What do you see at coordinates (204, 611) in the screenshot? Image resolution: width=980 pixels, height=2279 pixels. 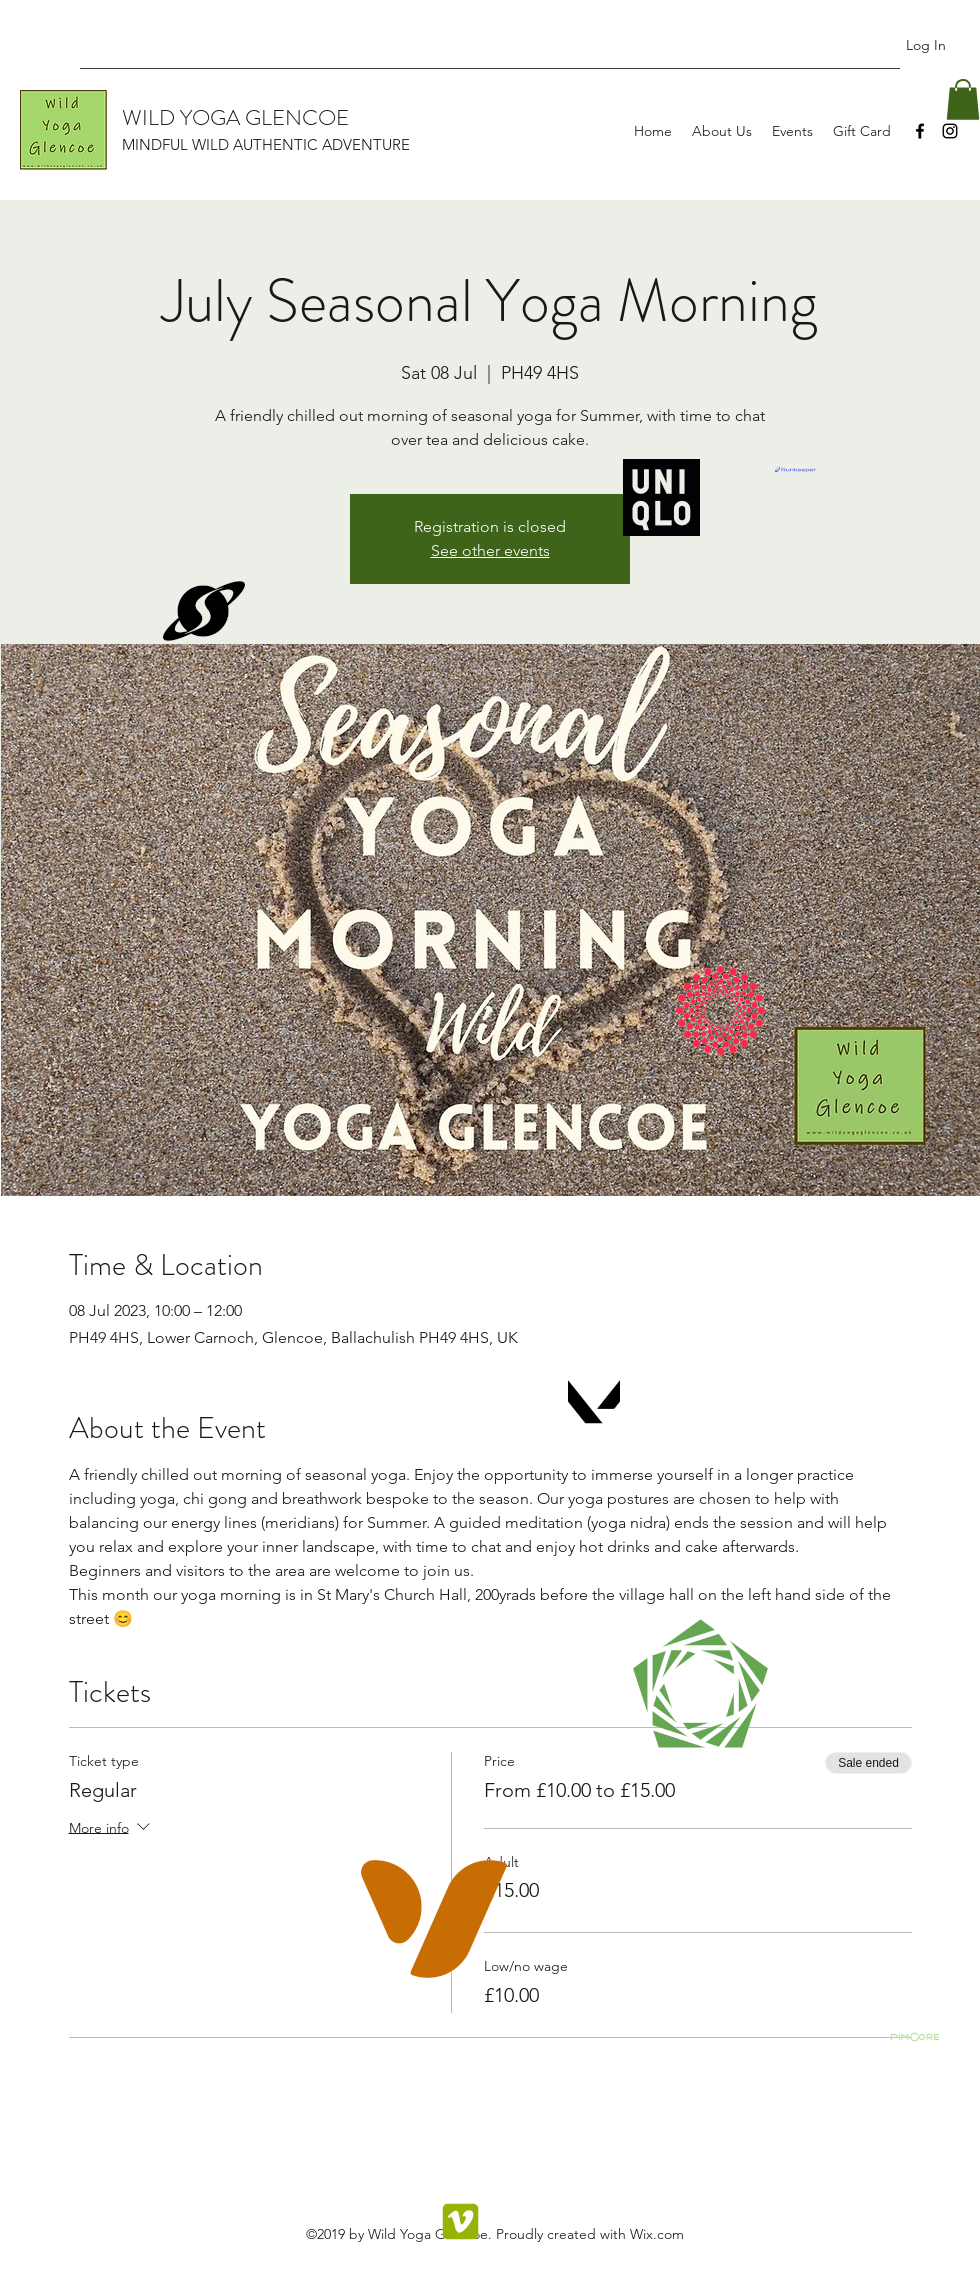 I see `stardock software company logo` at bounding box center [204, 611].